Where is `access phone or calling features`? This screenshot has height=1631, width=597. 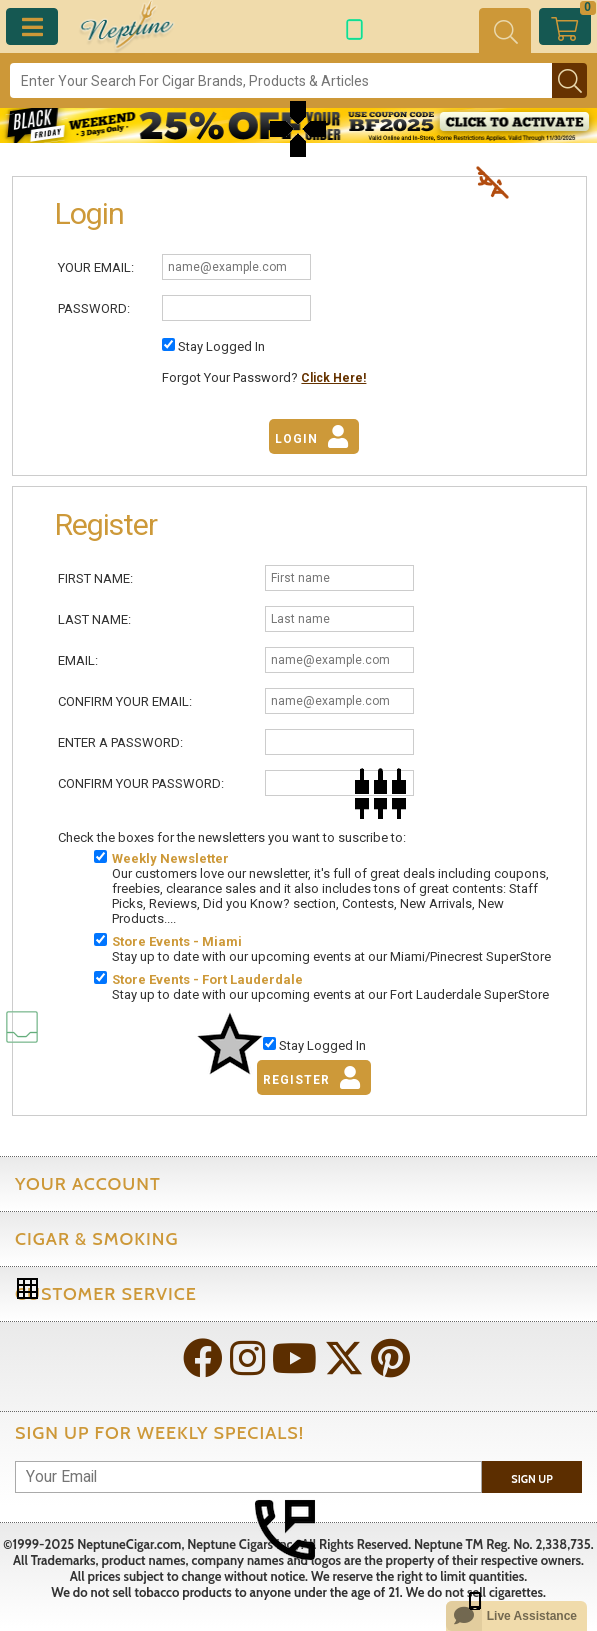
access phone or calling features is located at coordinates (475, 1601).